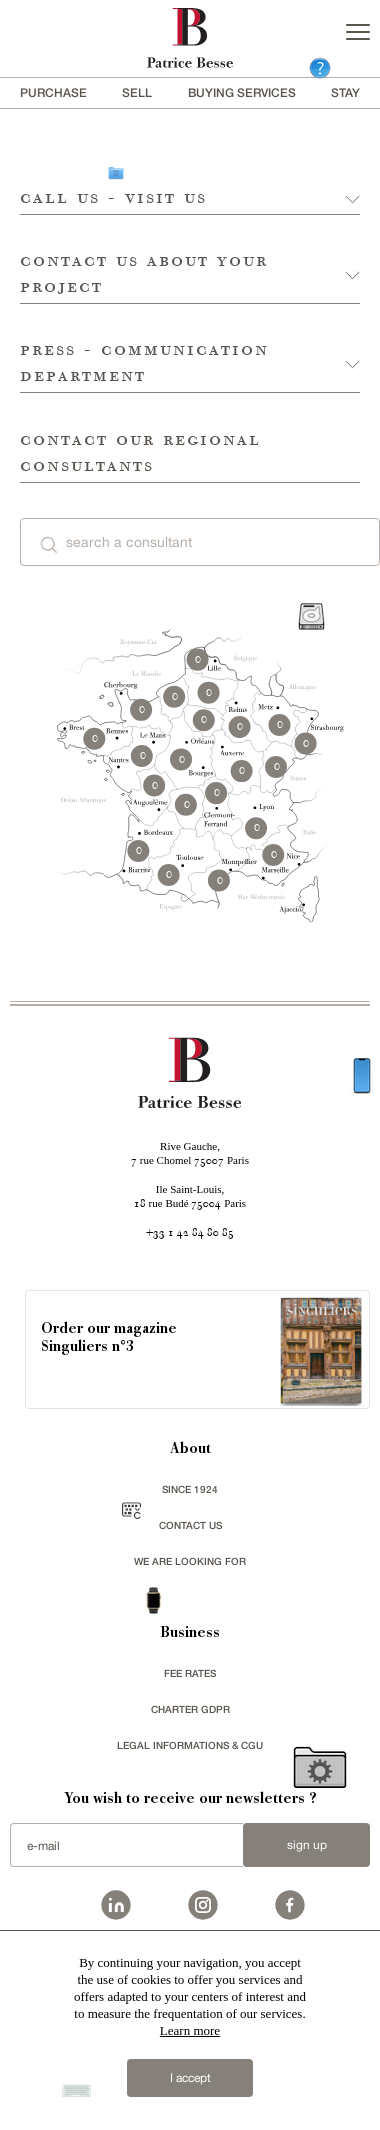 This screenshot has height=2130, width=380. What do you see at coordinates (153, 1600) in the screenshot?
I see `apple watch device icon` at bounding box center [153, 1600].